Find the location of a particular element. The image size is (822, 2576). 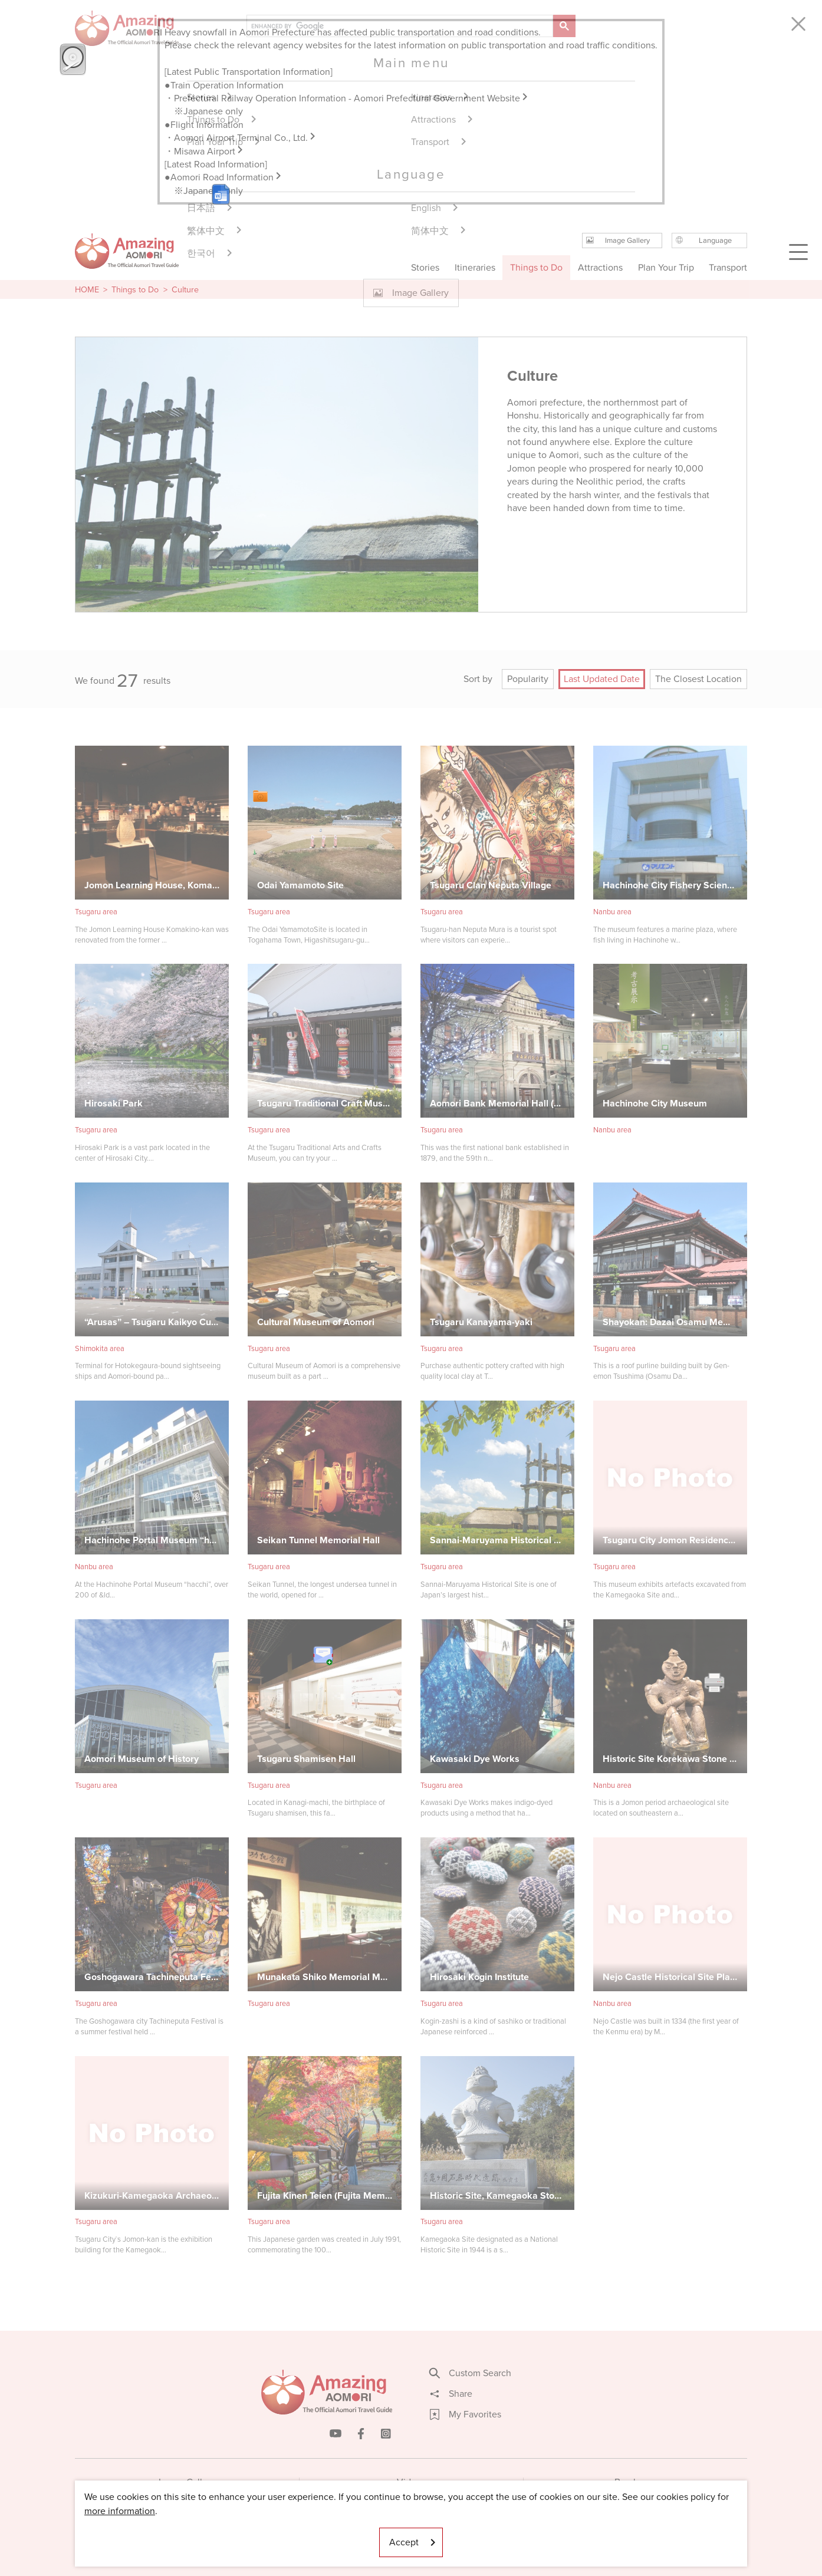

print the current document is located at coordinates (714, 1682).